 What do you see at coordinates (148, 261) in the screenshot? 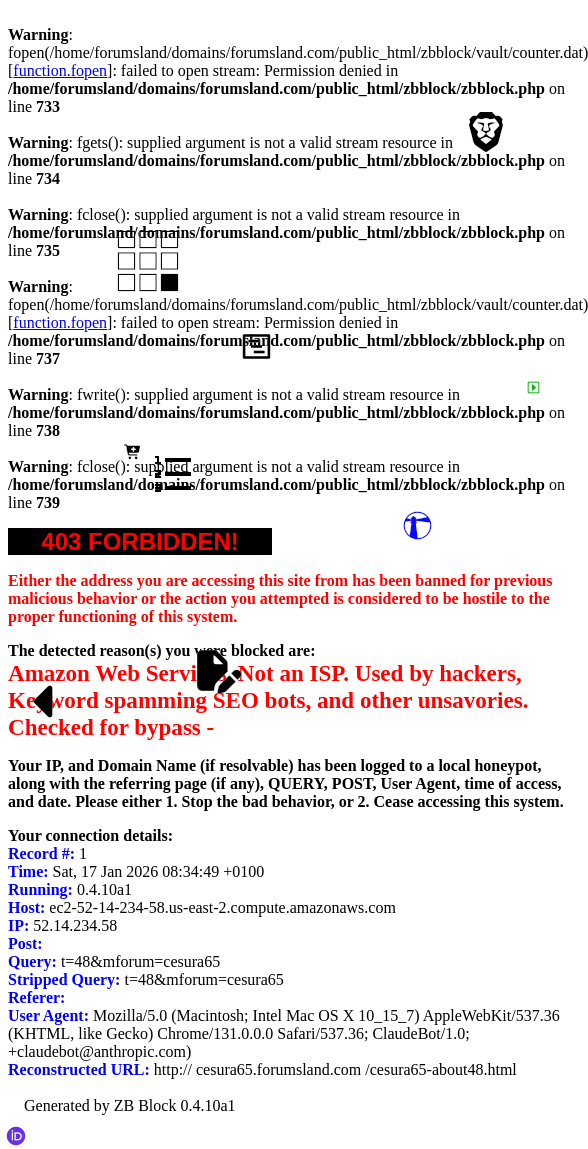
I see `büromöbelexperte brand logo` at bounding box center [148, 261].